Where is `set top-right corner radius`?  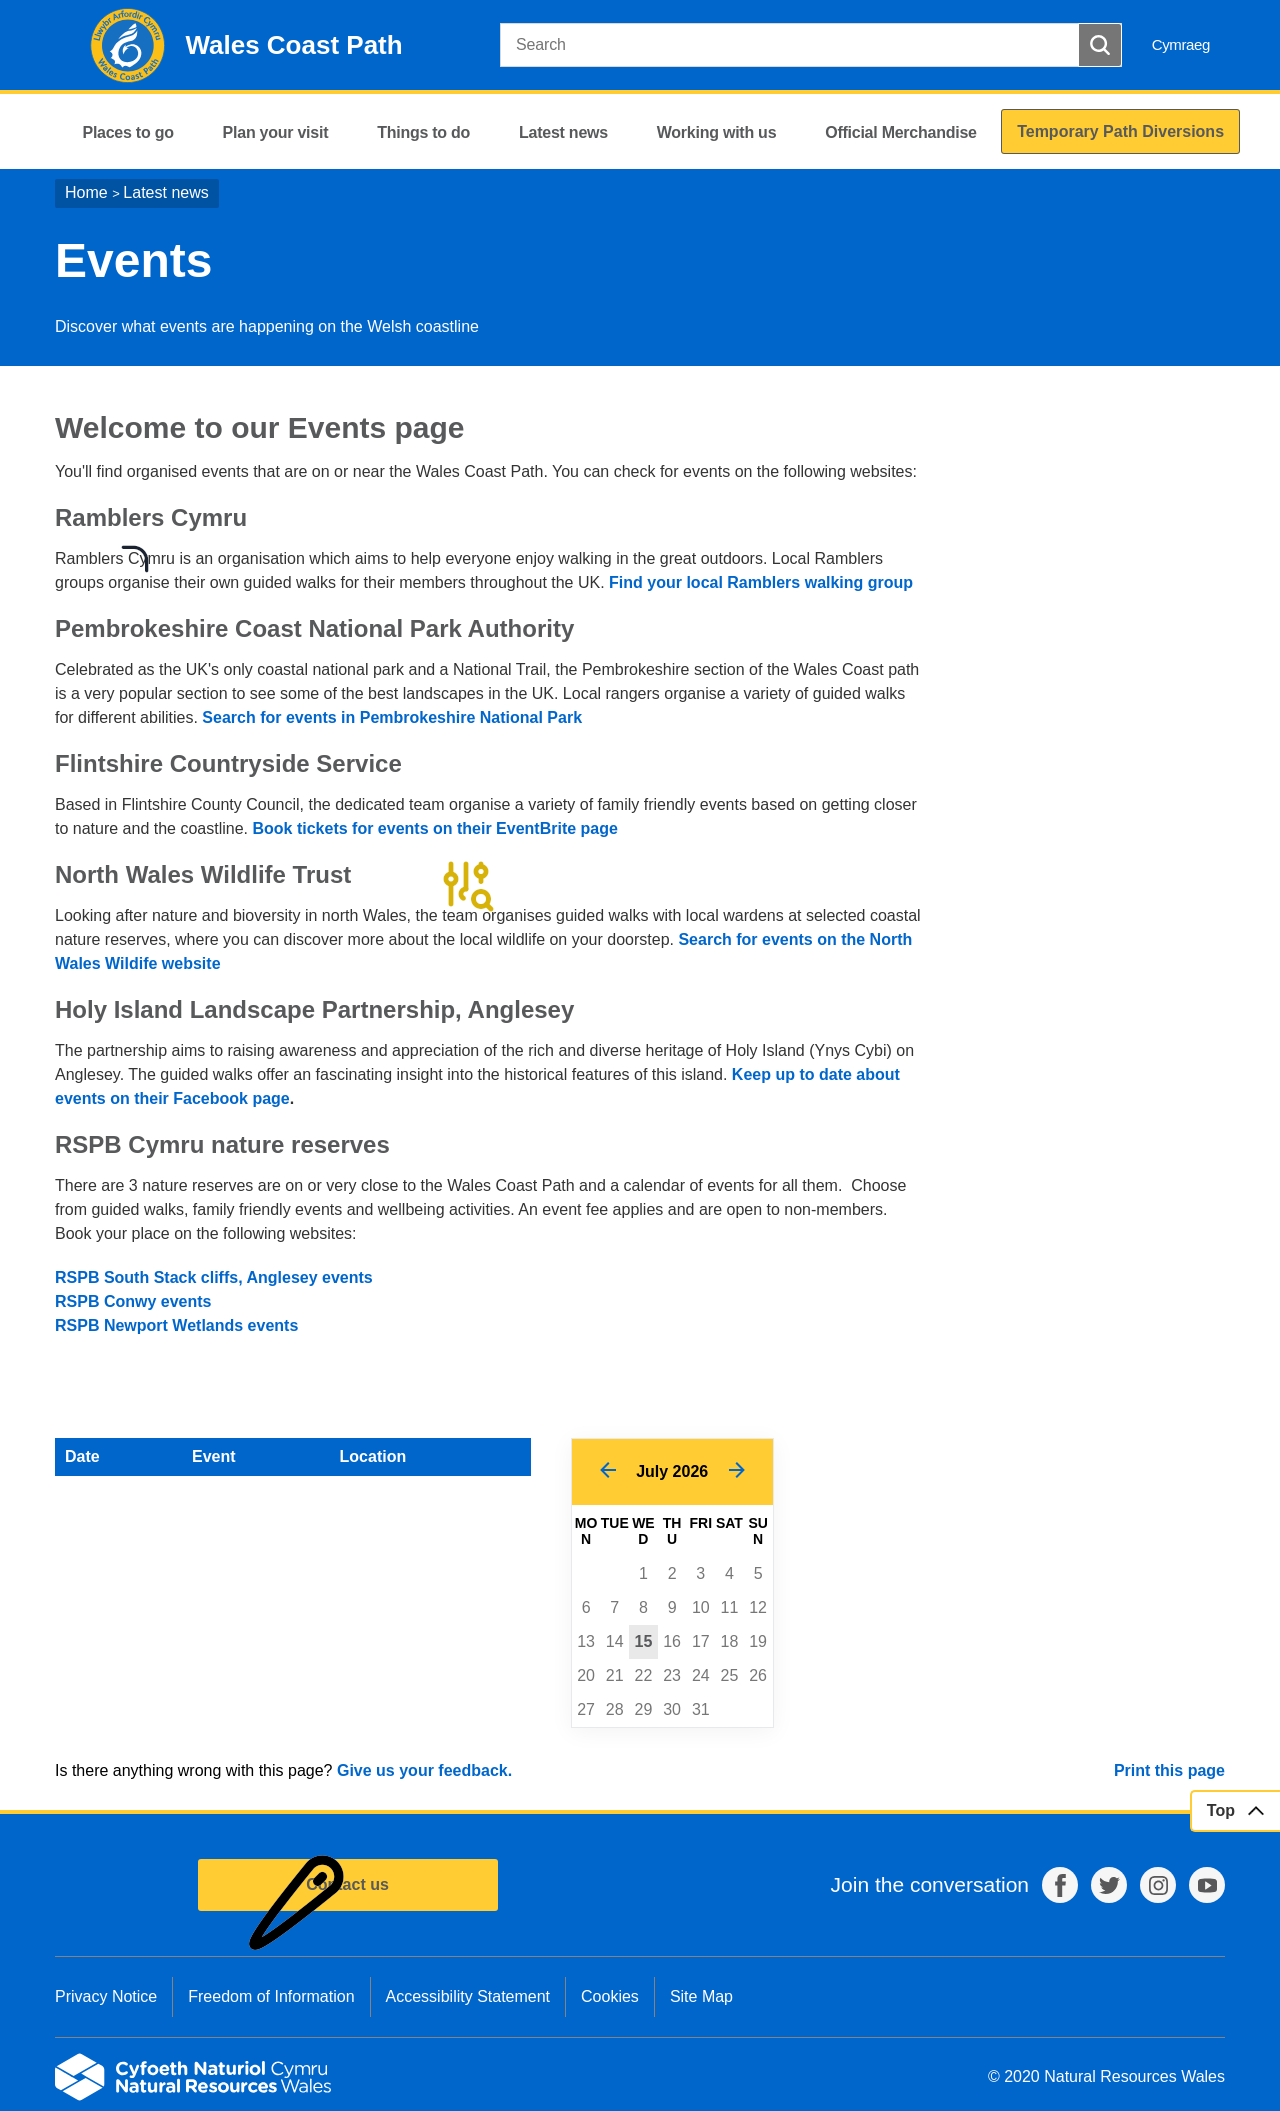
set top-right corner radius is located at coordinates (135, 559).